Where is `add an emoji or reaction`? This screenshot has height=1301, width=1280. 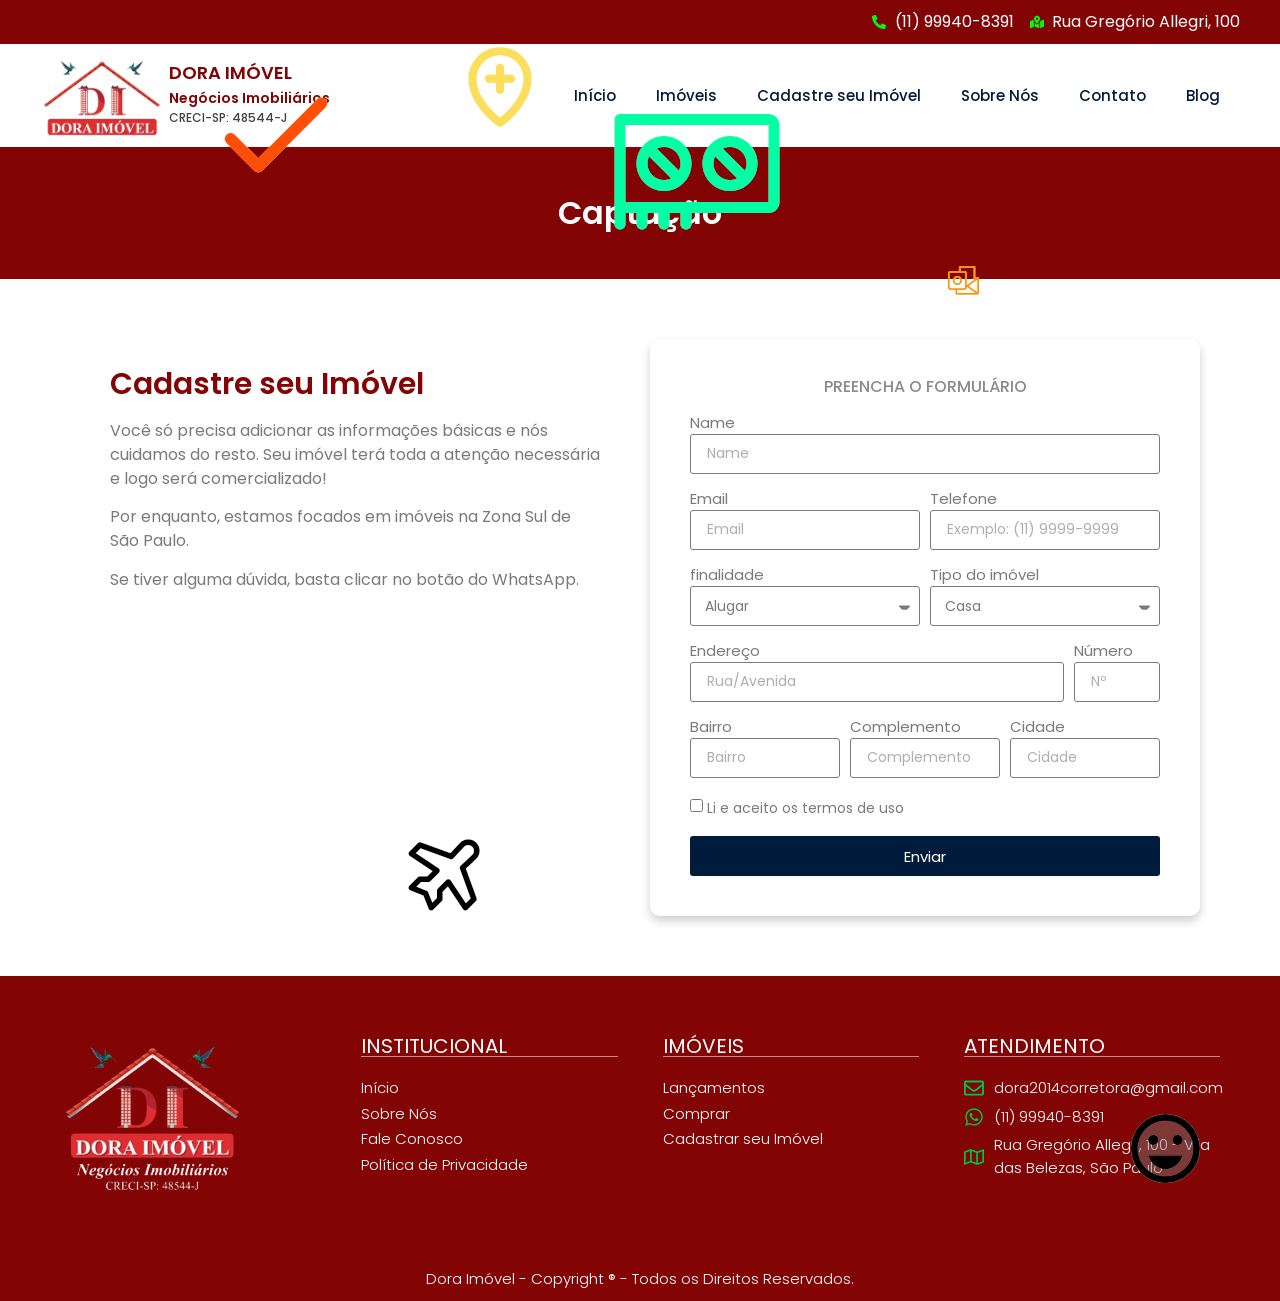
add an emoji or reaction is located at coordinates (1165, 1148).